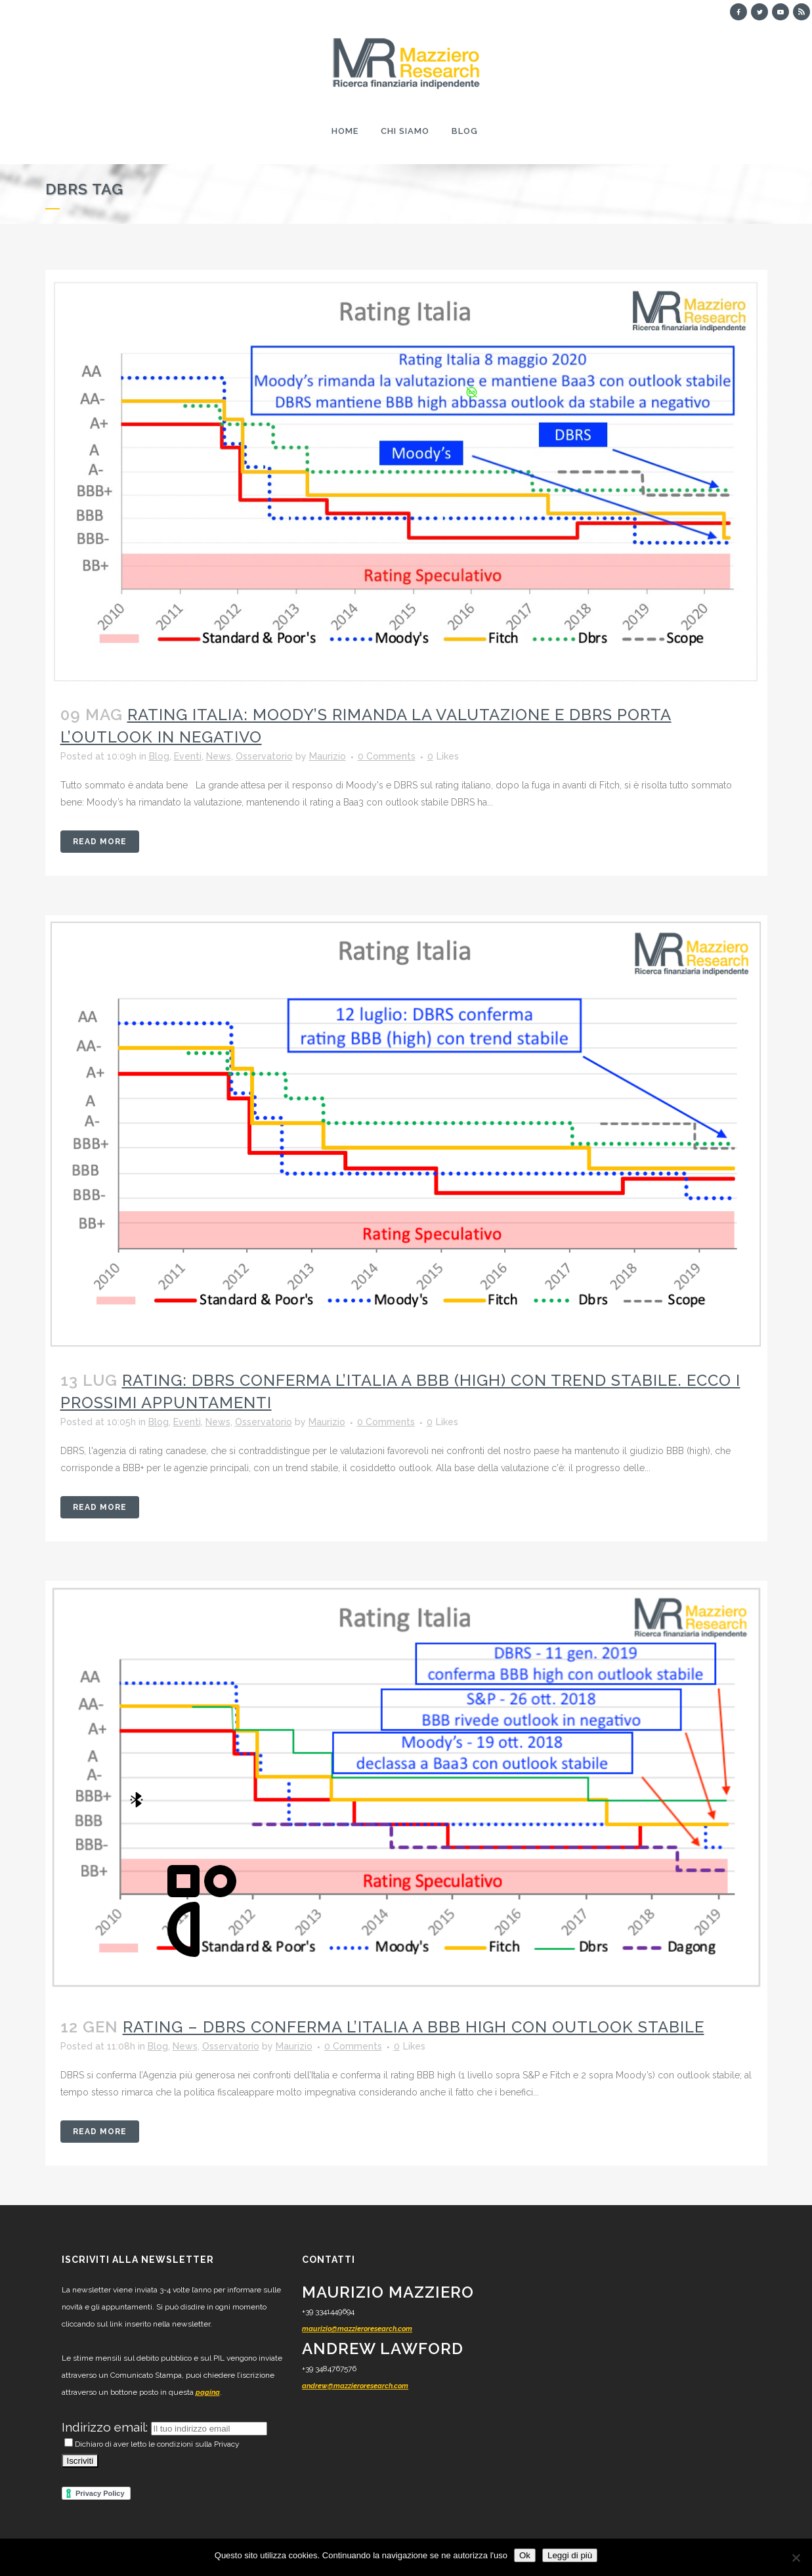 This screenshot has width=812, height=2576. Describe the element at coordinates (471, 392) in the screenshot. I see `disable picture-in-picture mode` at that location.